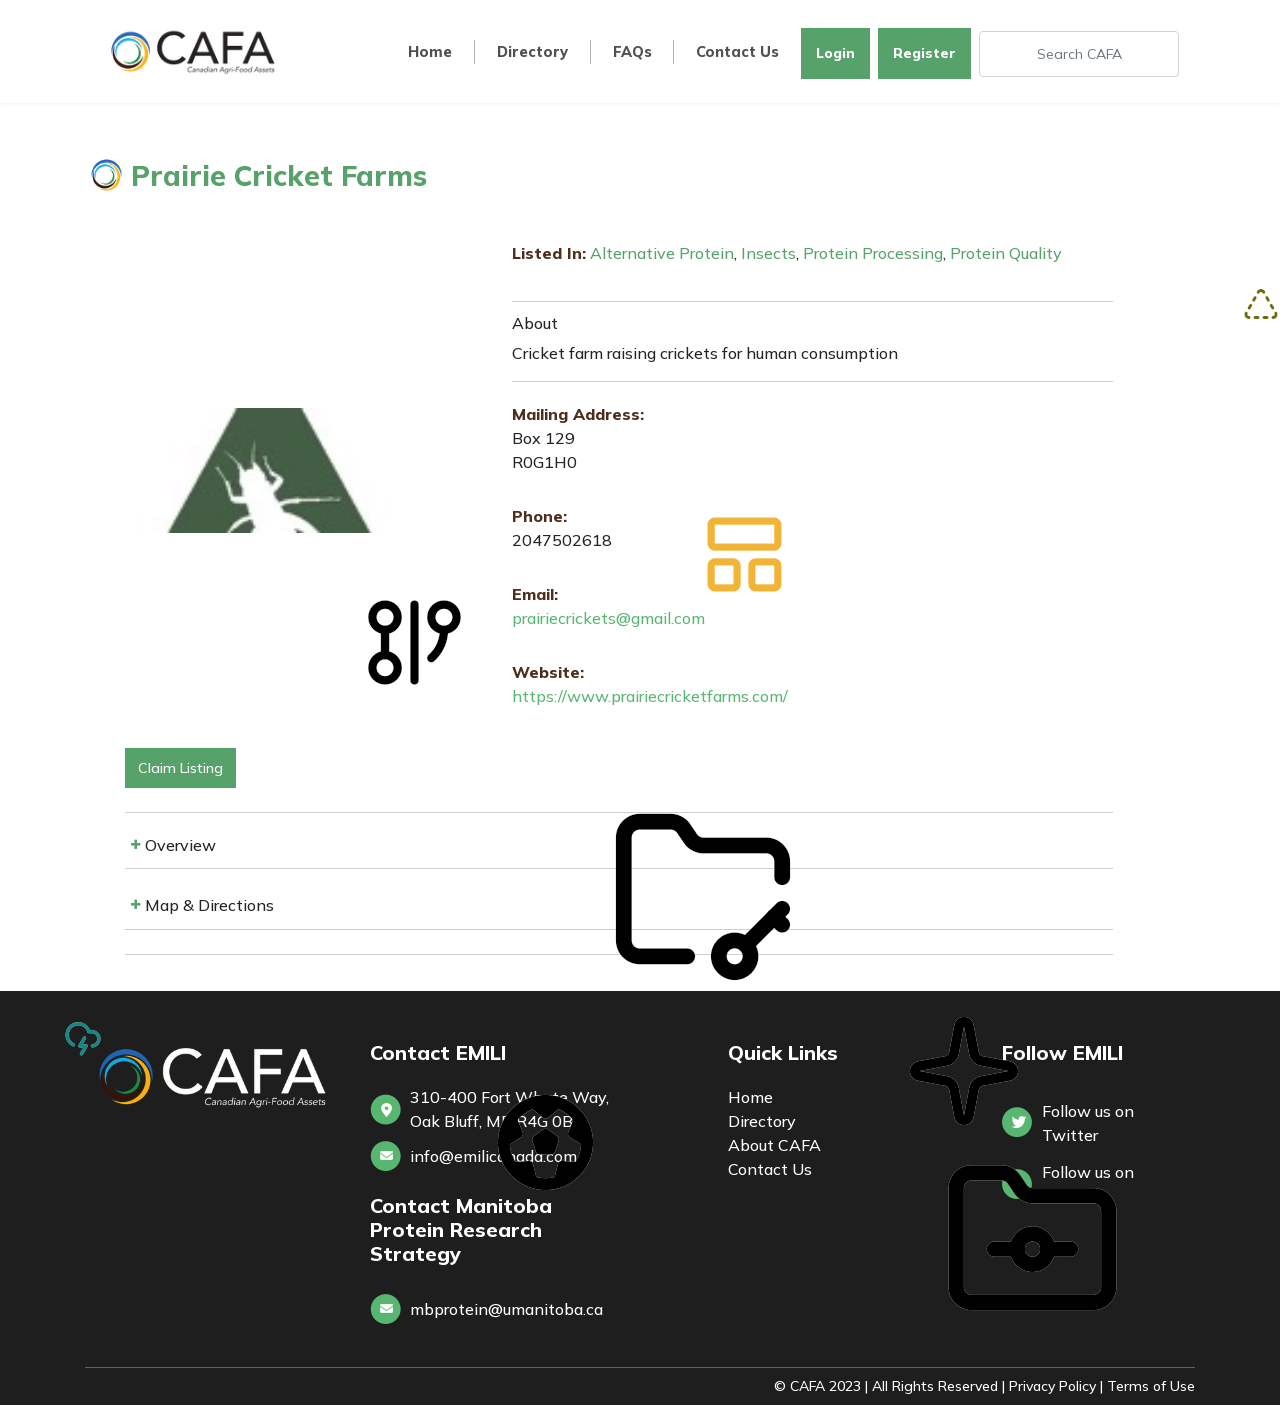 The height and width of the screenshot is (1405, 1280). I want to click on access git repository folder, so click(1032, 1241).